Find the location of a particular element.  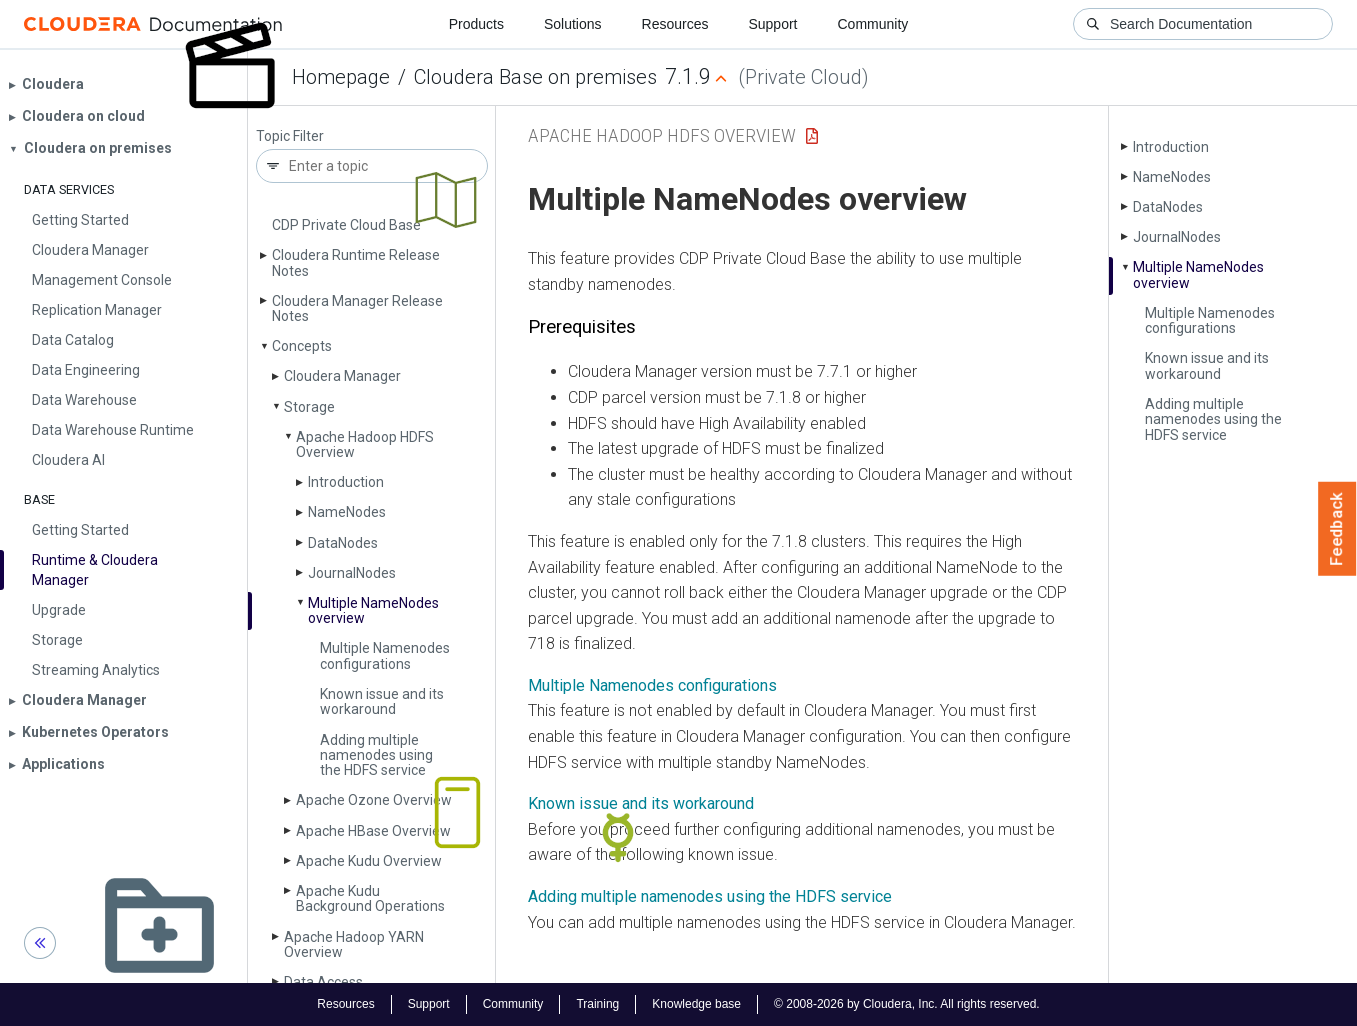

access video or movie content is located at coordinates (232, 69).